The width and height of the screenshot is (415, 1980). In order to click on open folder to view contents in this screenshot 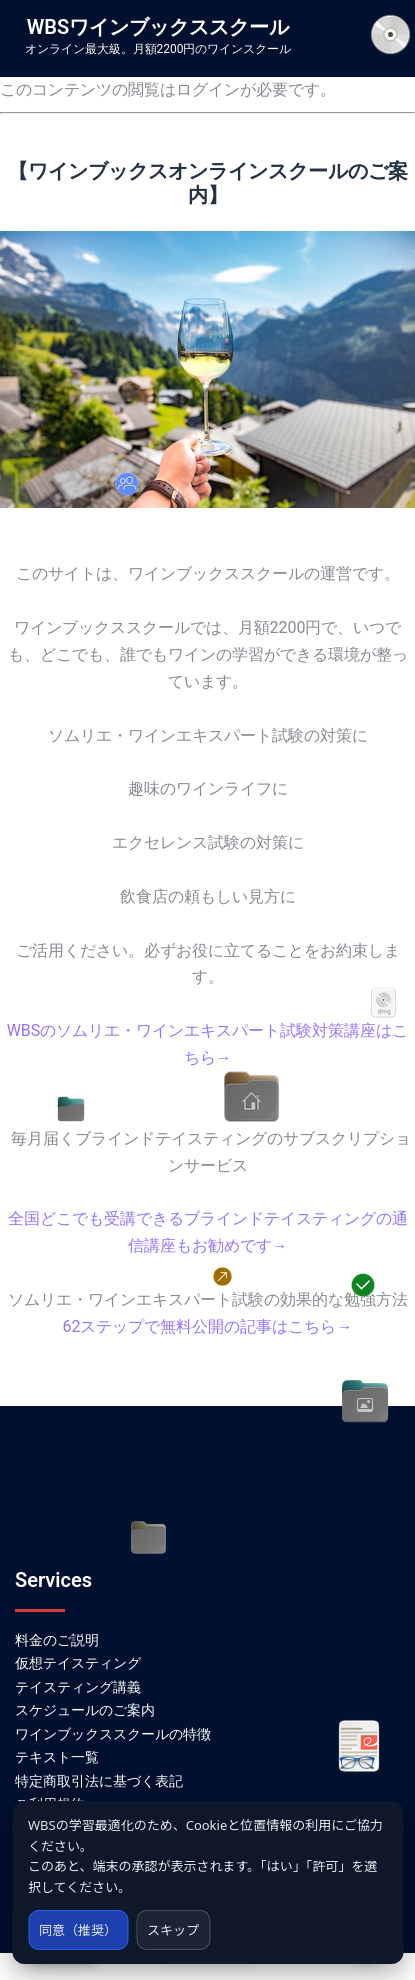, I will do `click(148, 1537)`.